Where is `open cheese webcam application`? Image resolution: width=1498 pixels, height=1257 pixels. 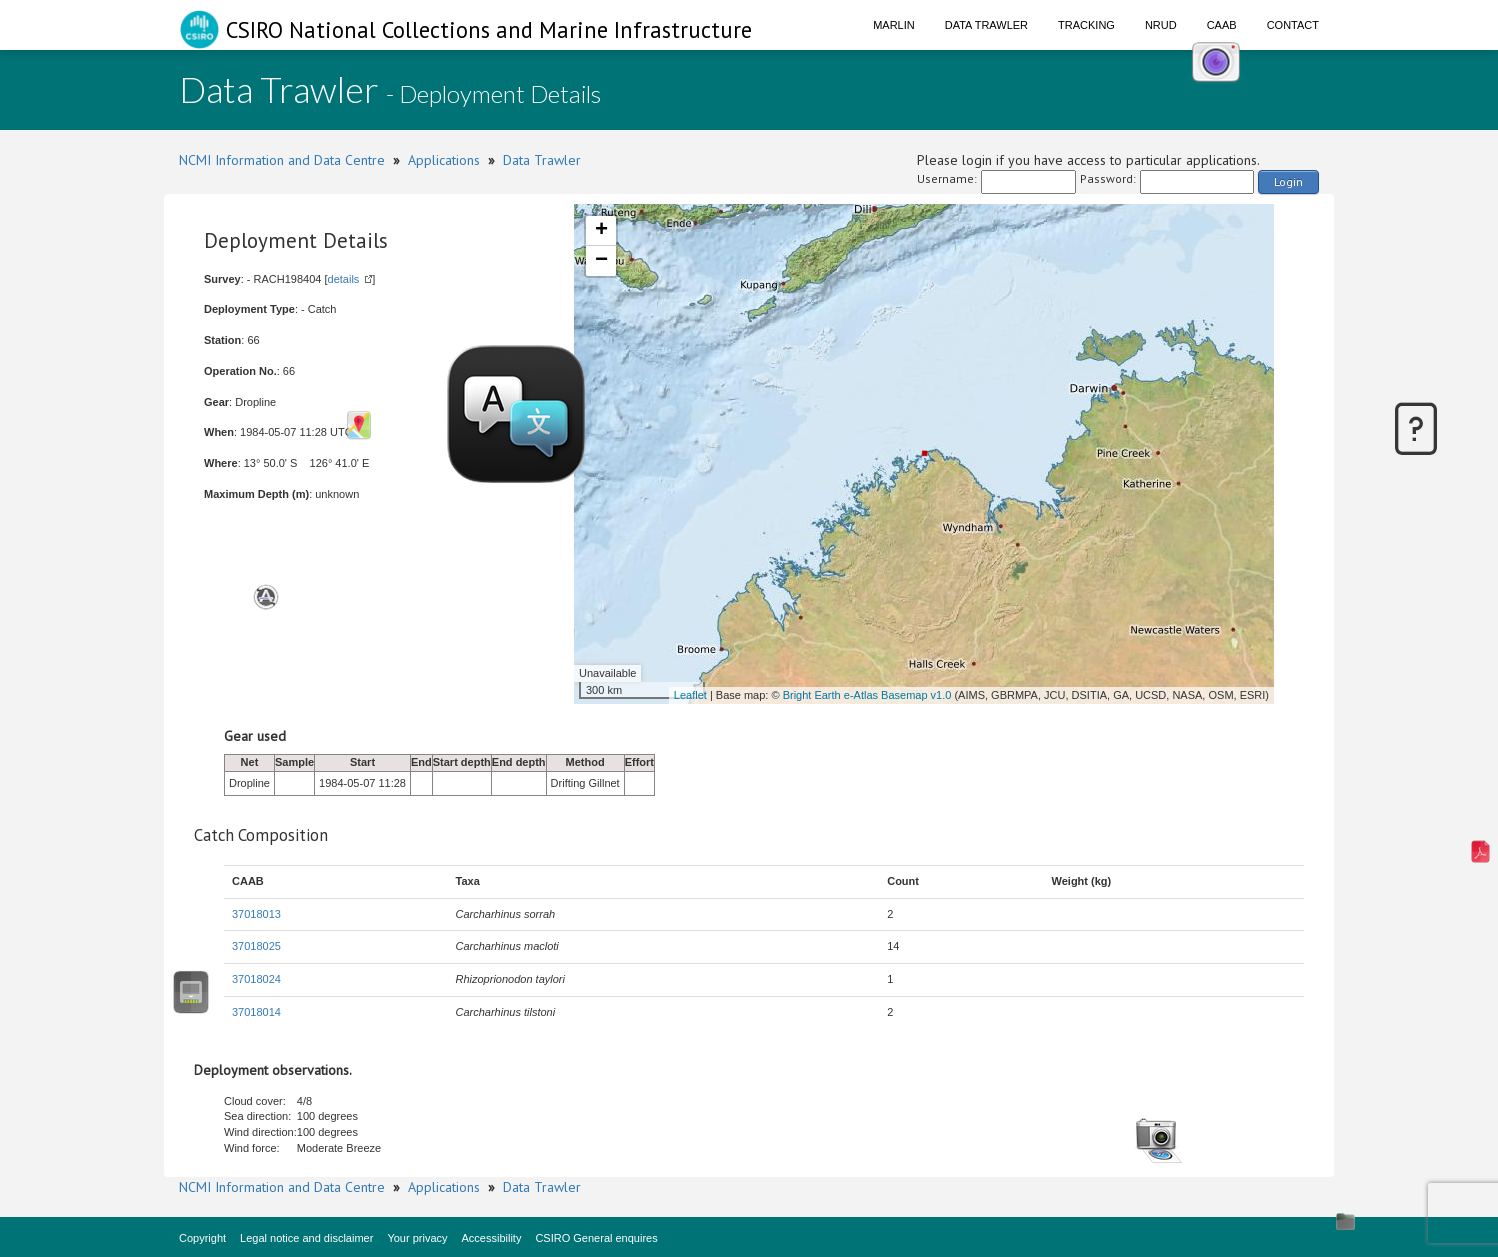
open cheese webcam application is located at coordinates (1216, 62).